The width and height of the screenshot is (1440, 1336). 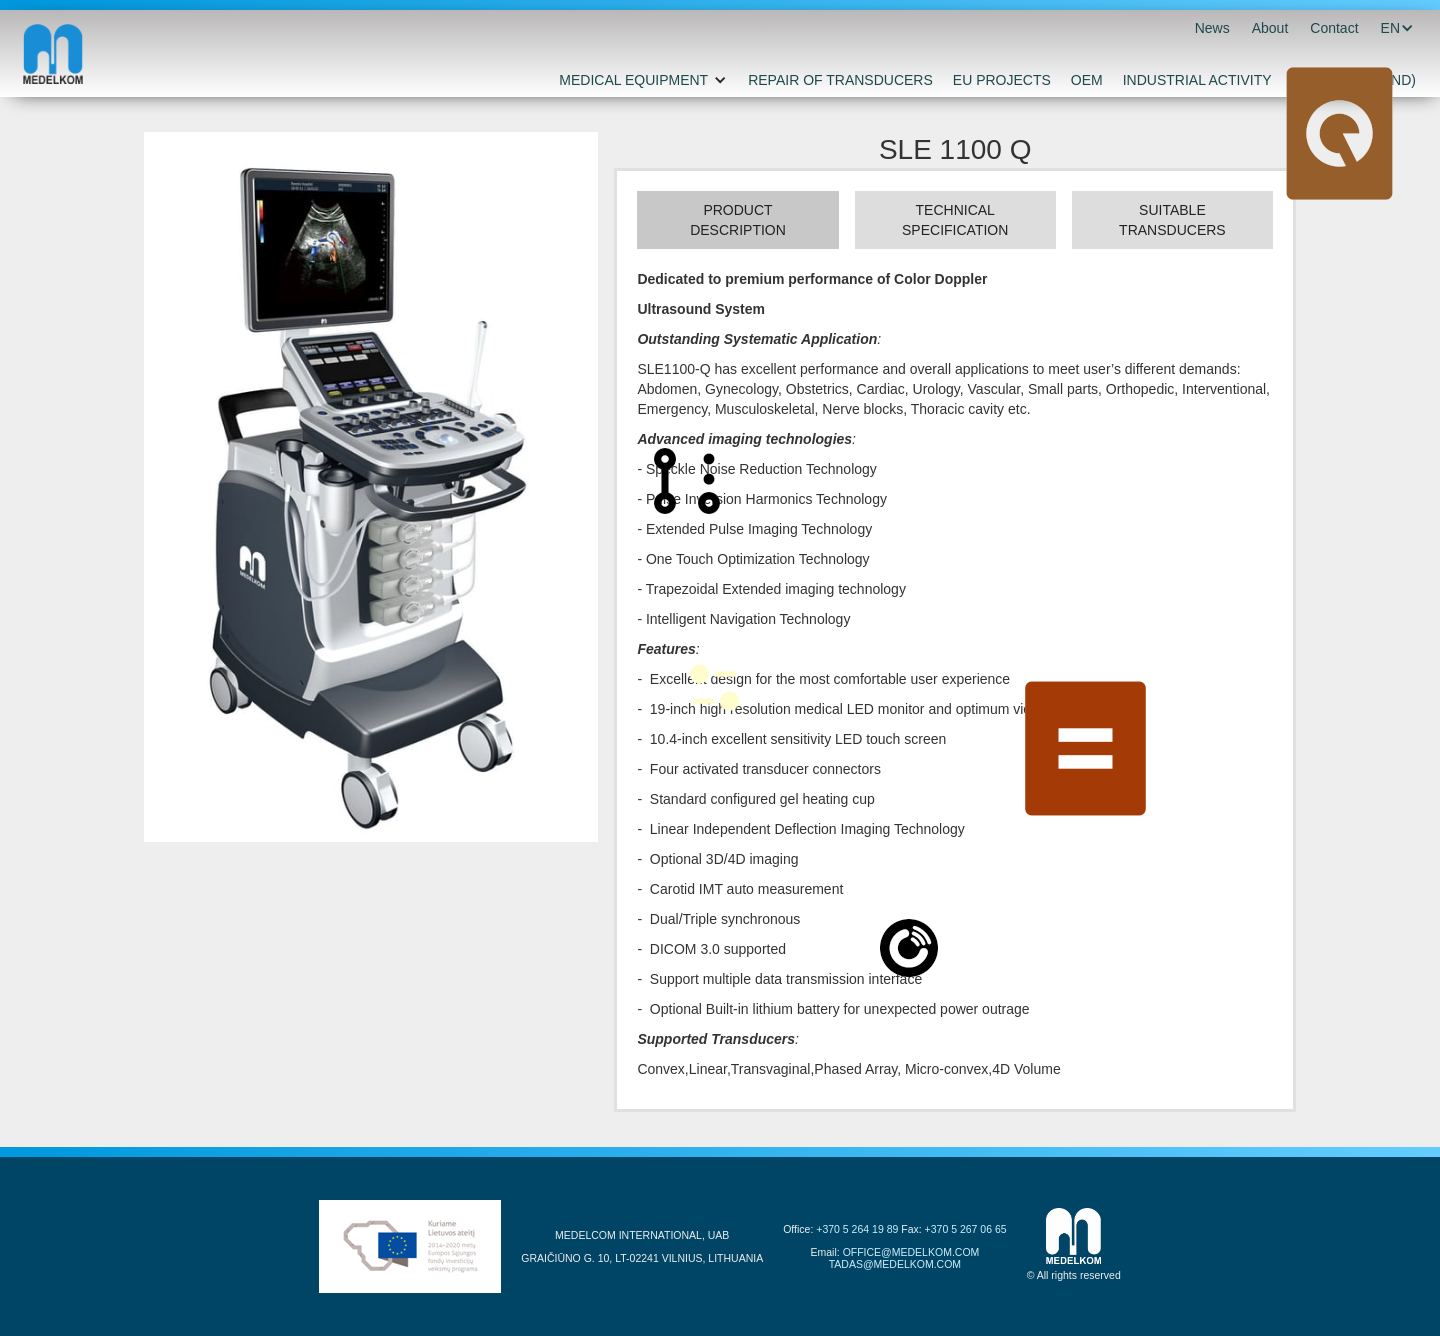 What do you see at coordinates (909, 948) in the screenshot?
I see `open the Player FM podcast app` at bounding box center [909, 948].